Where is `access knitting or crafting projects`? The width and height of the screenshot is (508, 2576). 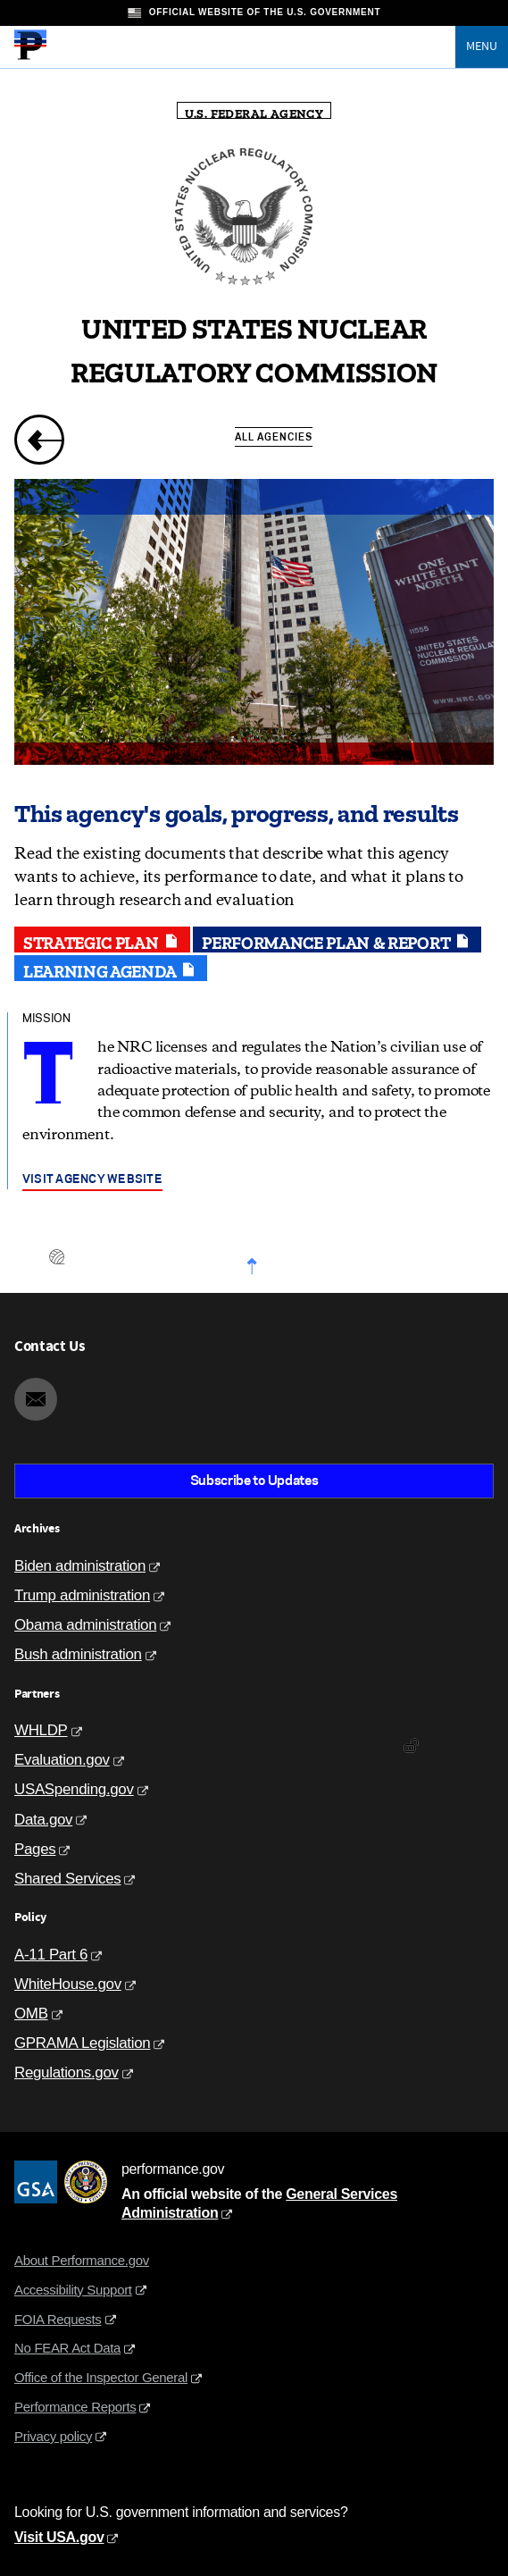 access knitting or crafting projects is located at coordinates (56, 1256).